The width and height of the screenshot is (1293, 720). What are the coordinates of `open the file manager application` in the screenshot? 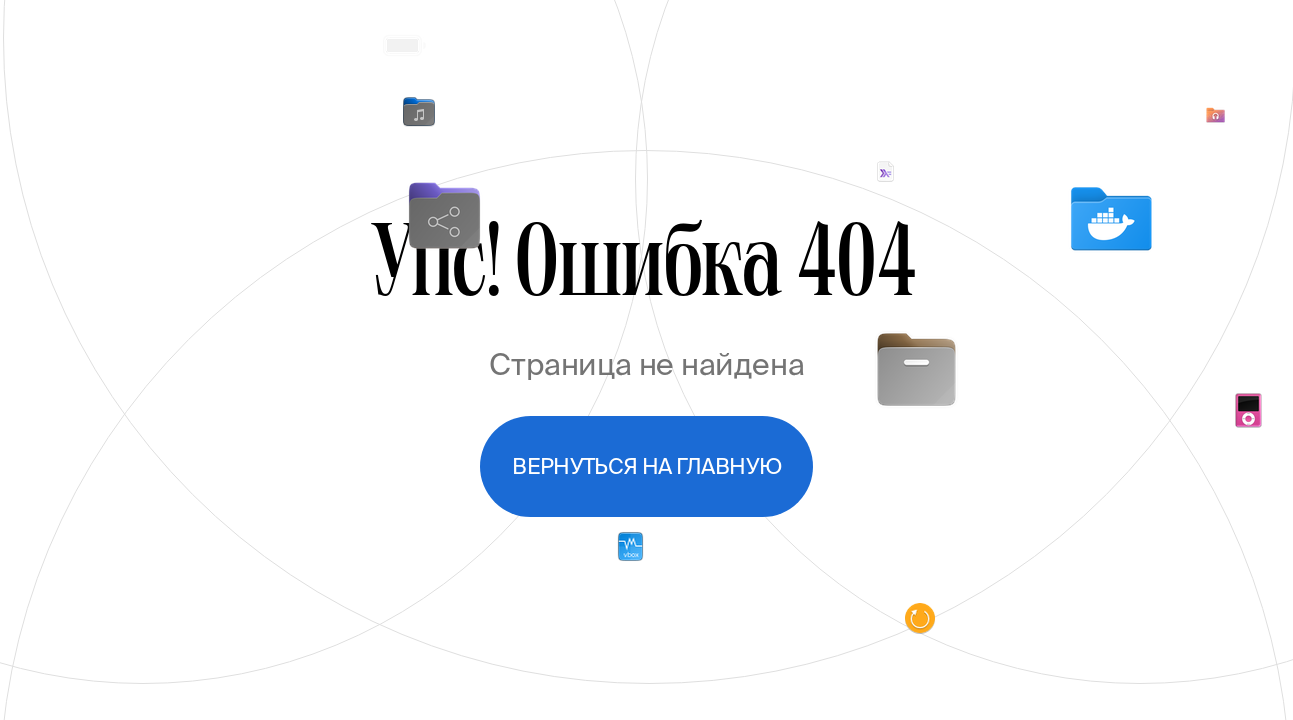 It's located at (916, 369).